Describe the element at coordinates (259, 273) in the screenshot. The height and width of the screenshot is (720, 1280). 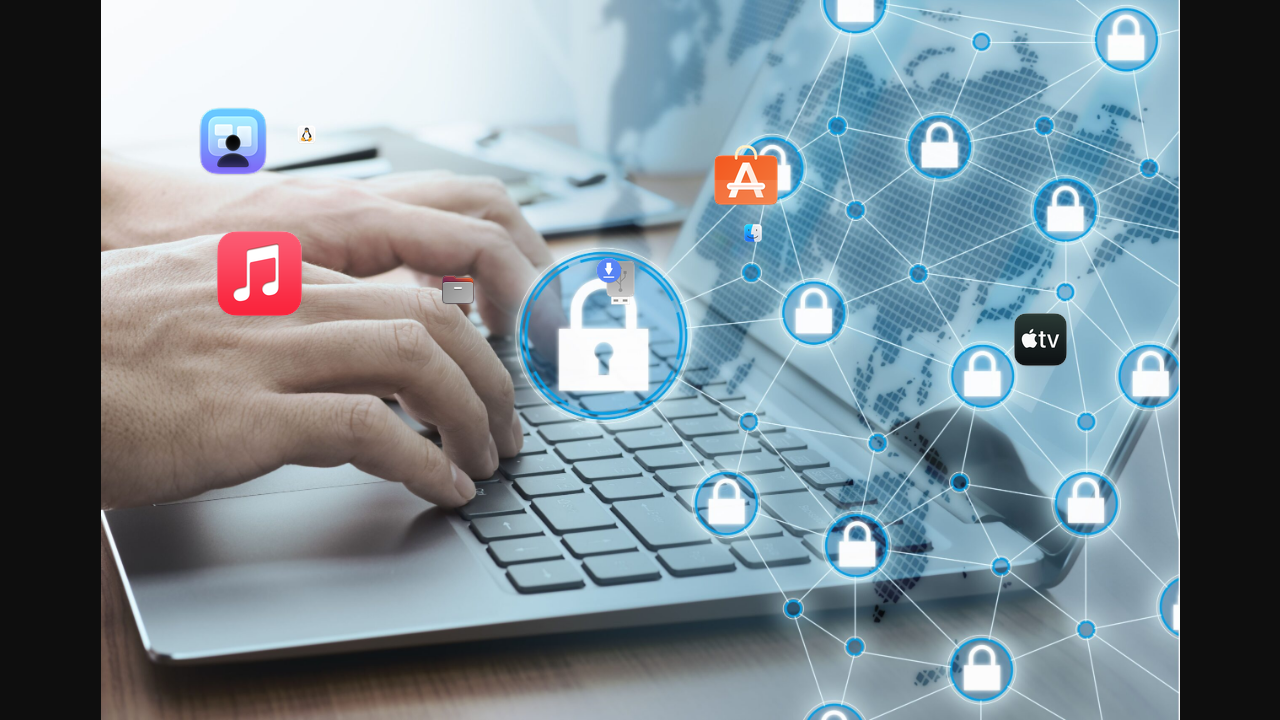
I see `open Apple Music app` at that location.